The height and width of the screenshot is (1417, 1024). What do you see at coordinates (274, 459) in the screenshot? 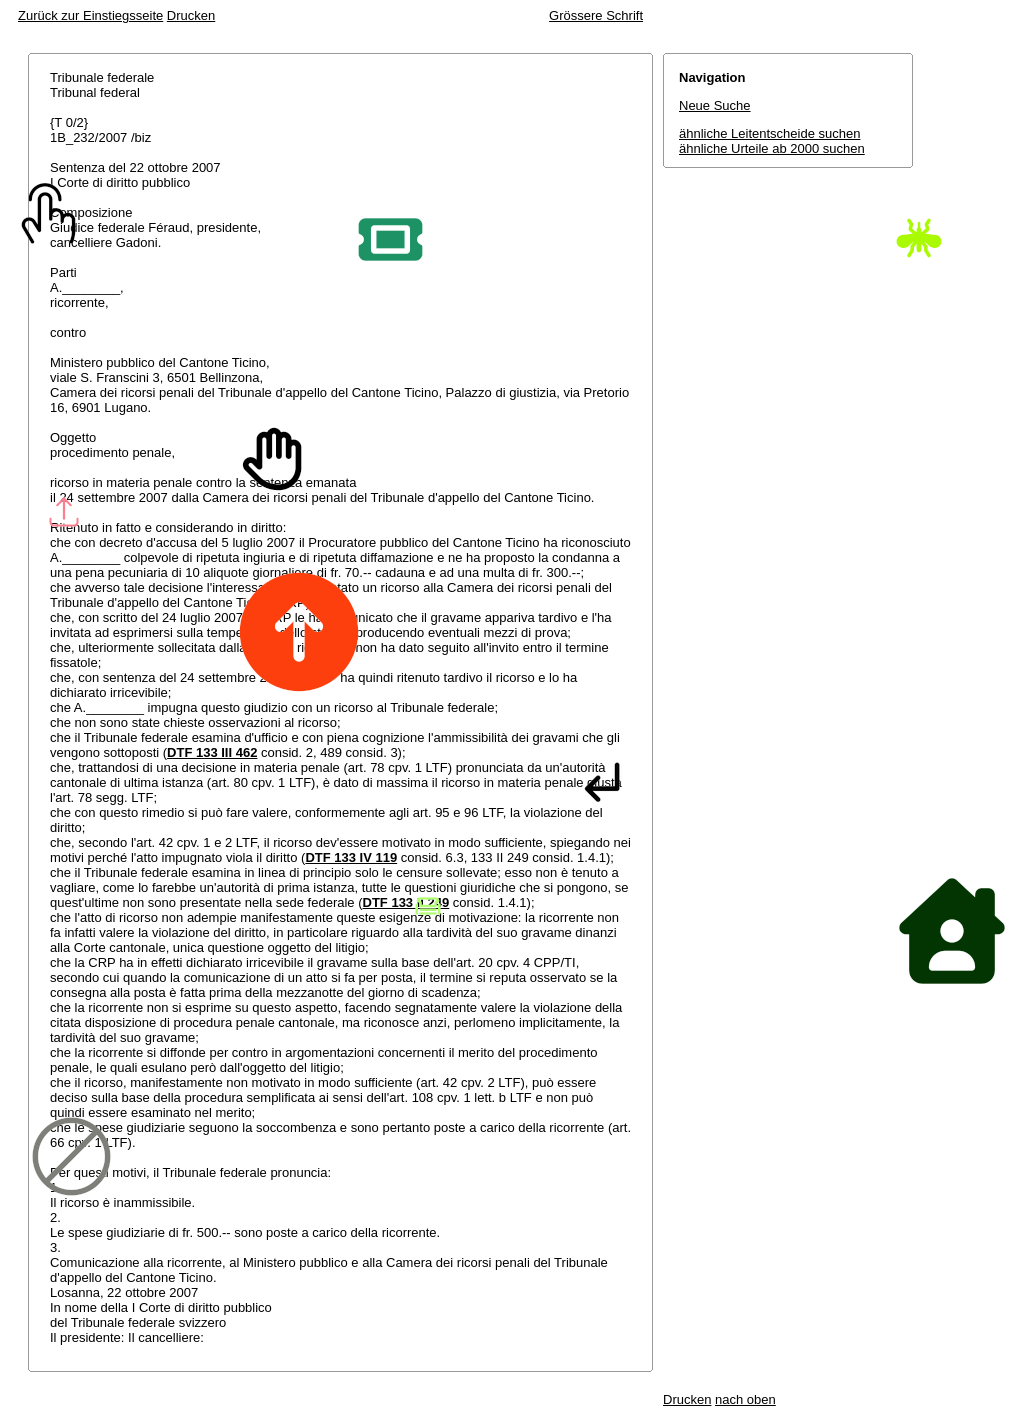
I see `stop or pause current action` at bounding box center [274, 459].